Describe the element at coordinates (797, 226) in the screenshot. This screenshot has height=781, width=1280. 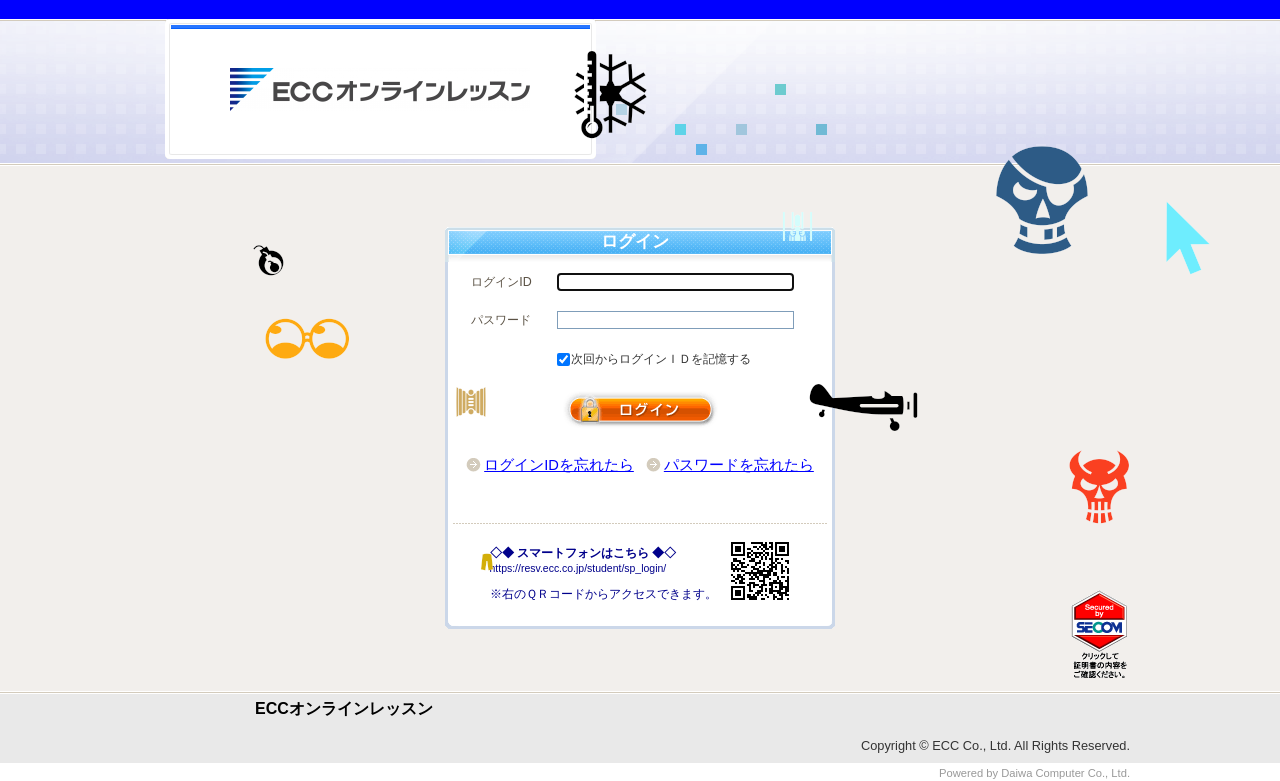
I see `indicates a prisoner or incarcerated character` at that location.